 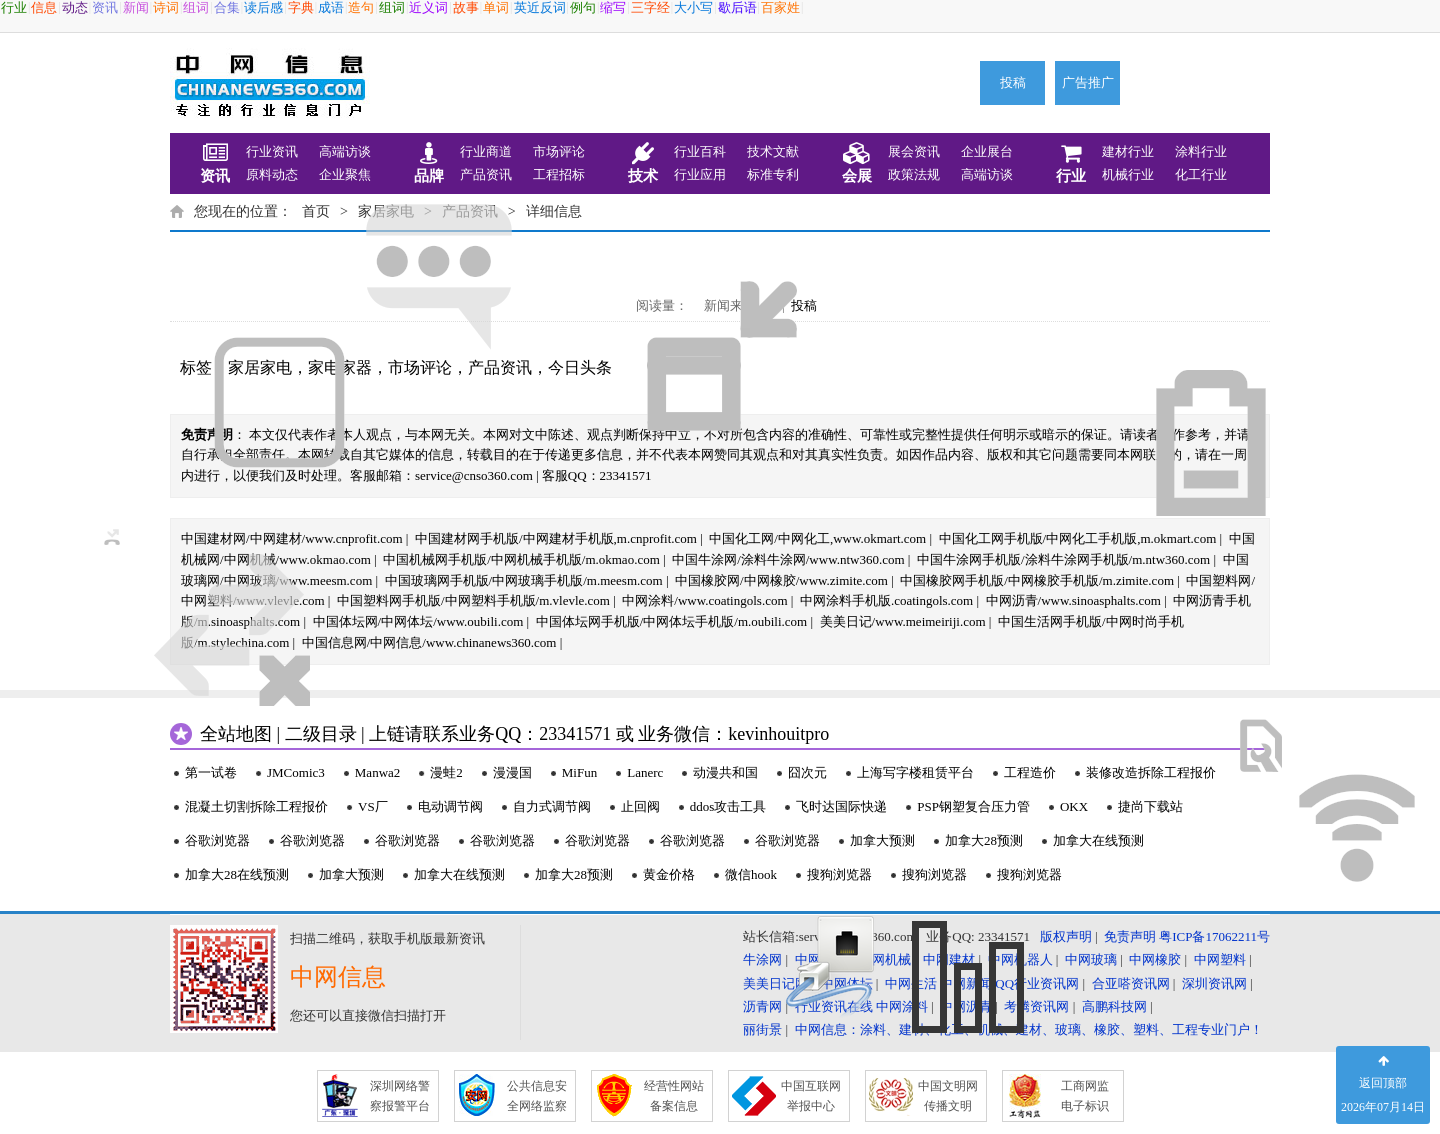 What do you see at coordinates (279, 402) in the screenshot?
I see `unchecked checkbox state` at bounding box center [279, 402].